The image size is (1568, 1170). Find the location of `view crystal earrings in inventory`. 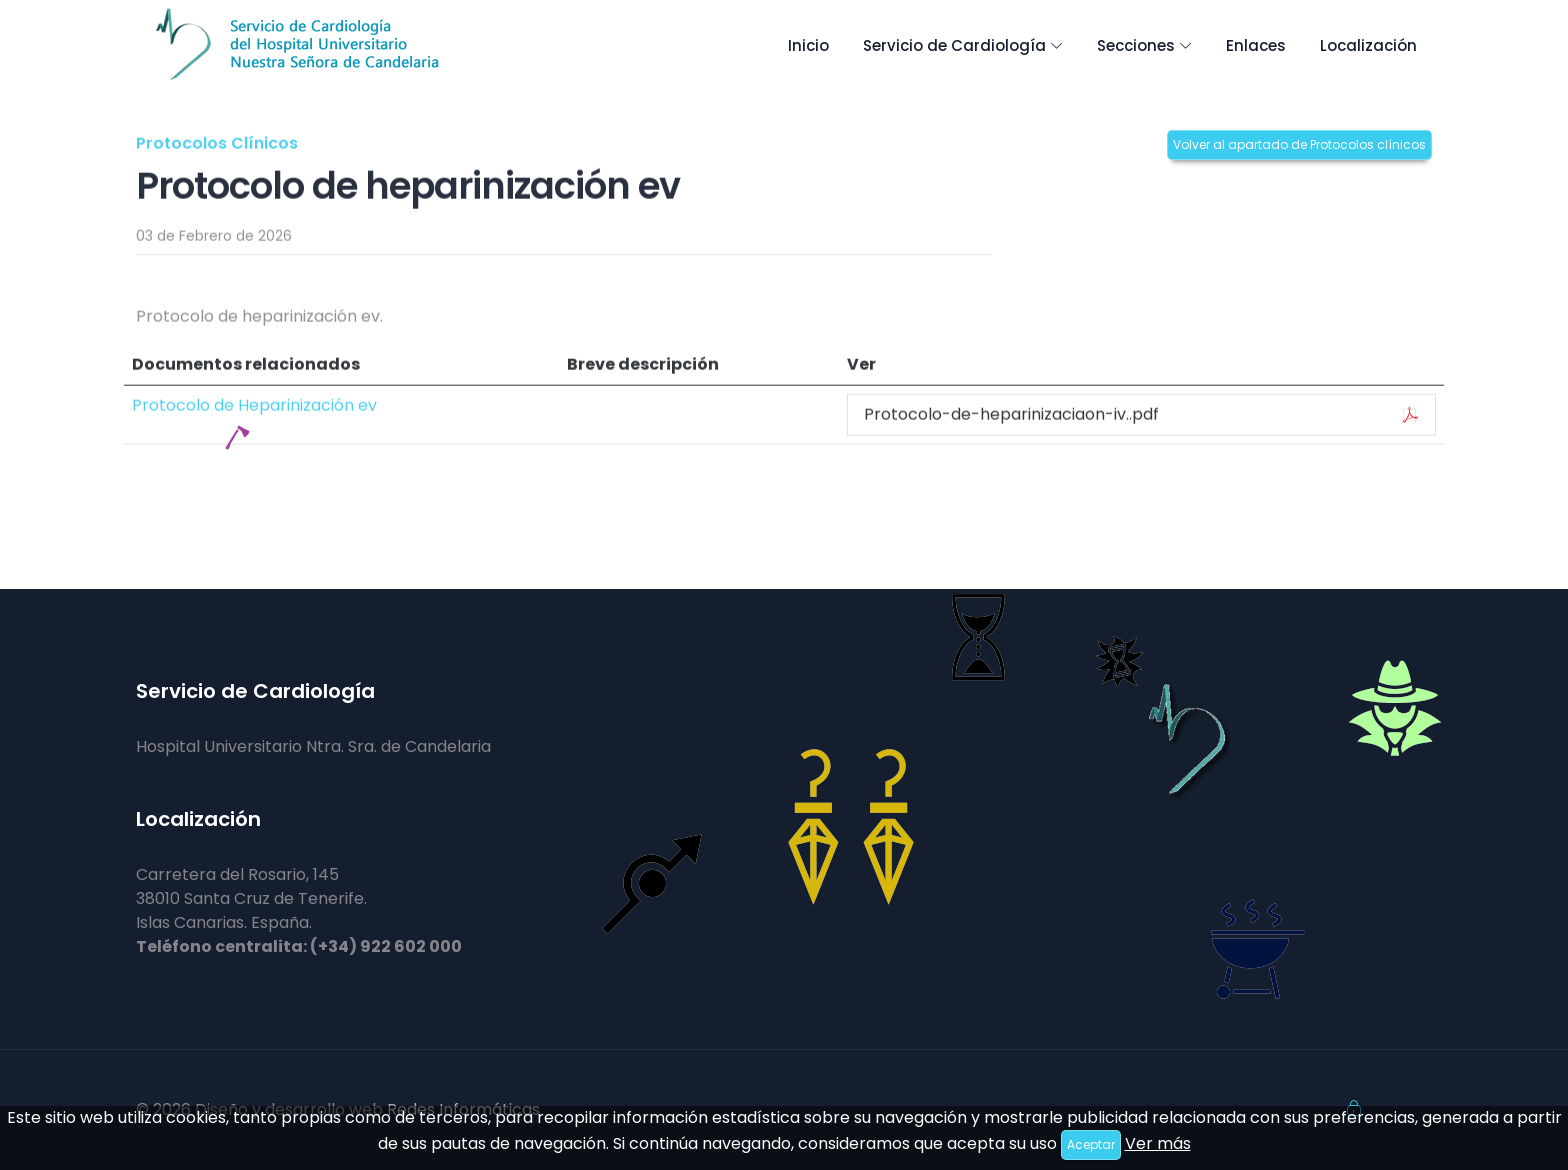

view crystal earrings in inventory is located at coordinates (851, 824).